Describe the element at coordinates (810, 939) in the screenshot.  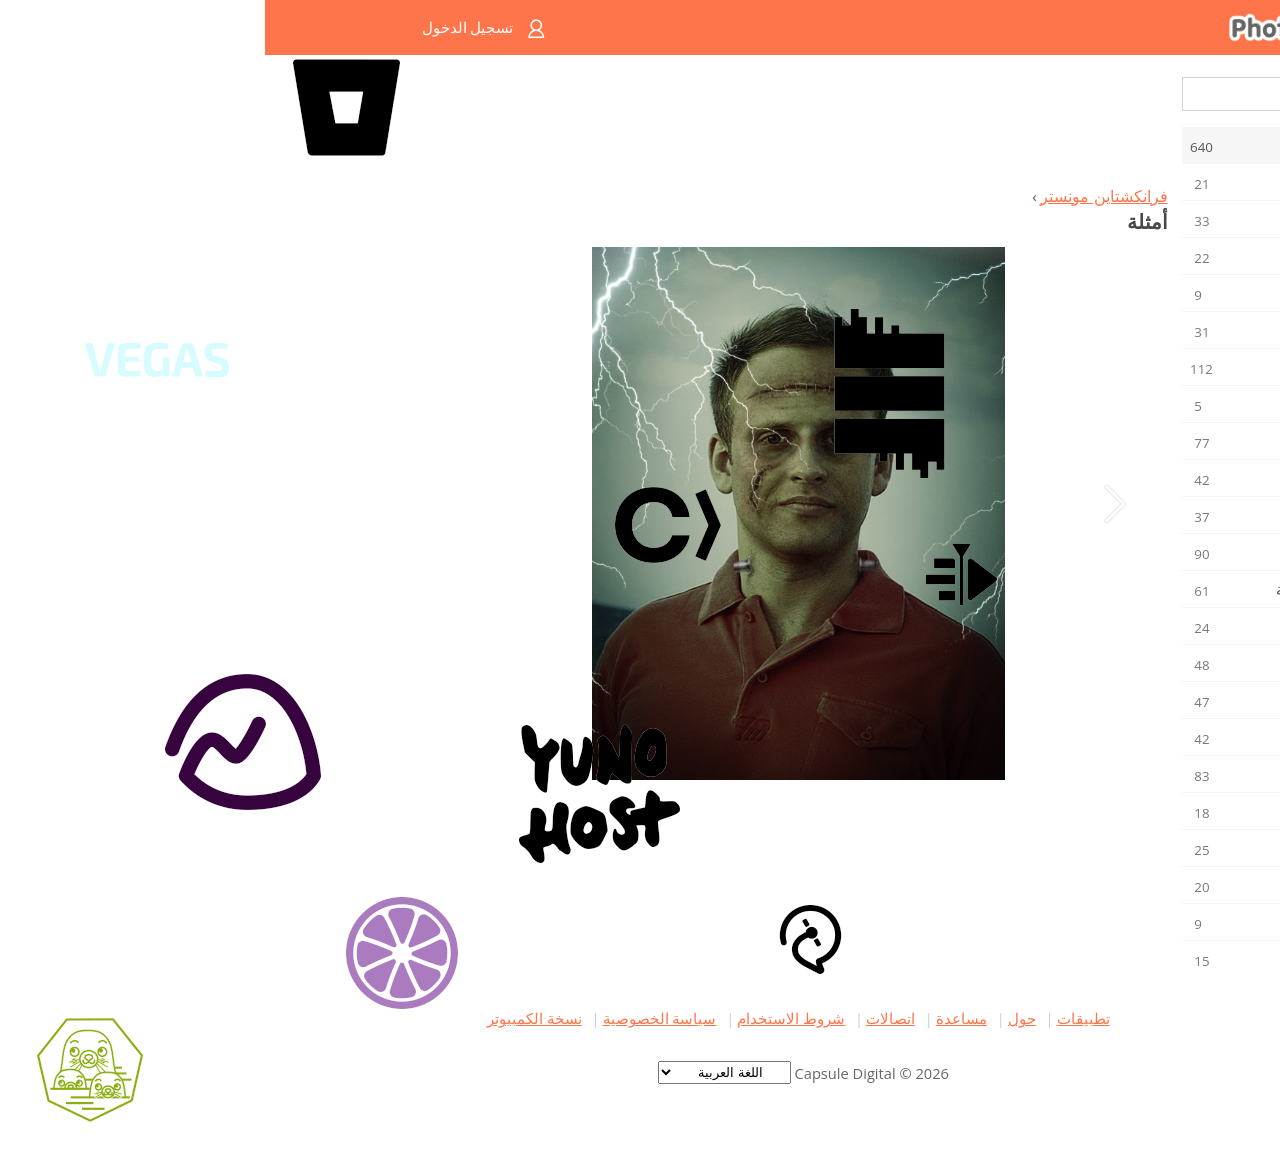
I see `open the Satellite app` at that location.